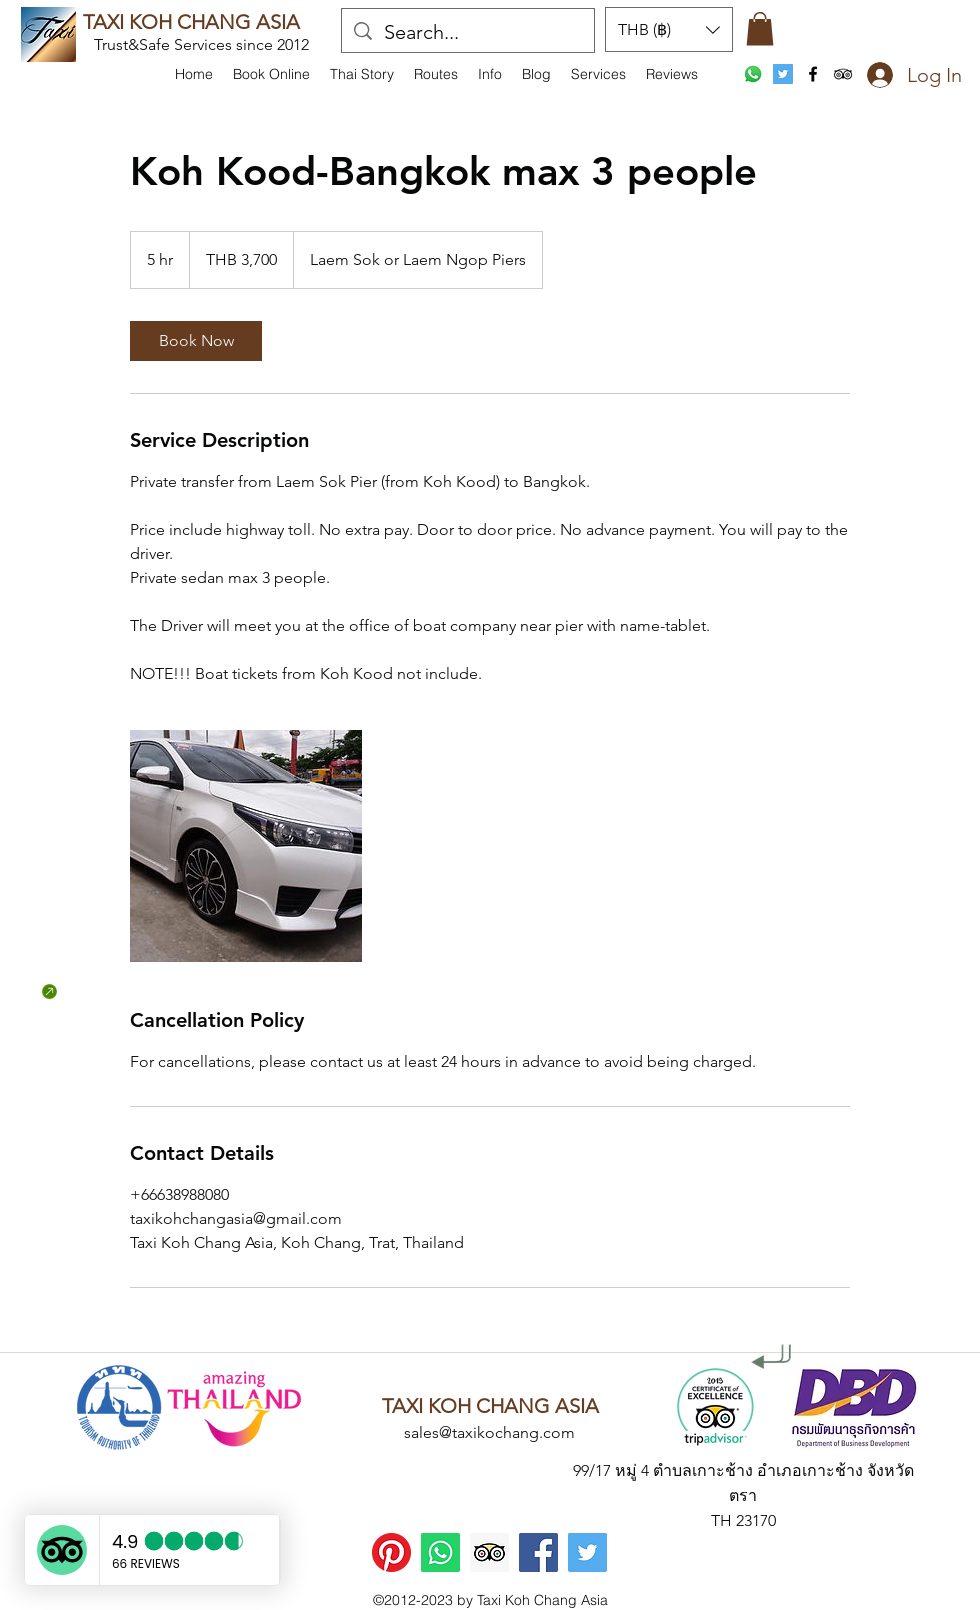 Image resolution: width=980 pixels, height=1610 pixels. I want to click on reply to all recipients of an email, so click(770, 1356).